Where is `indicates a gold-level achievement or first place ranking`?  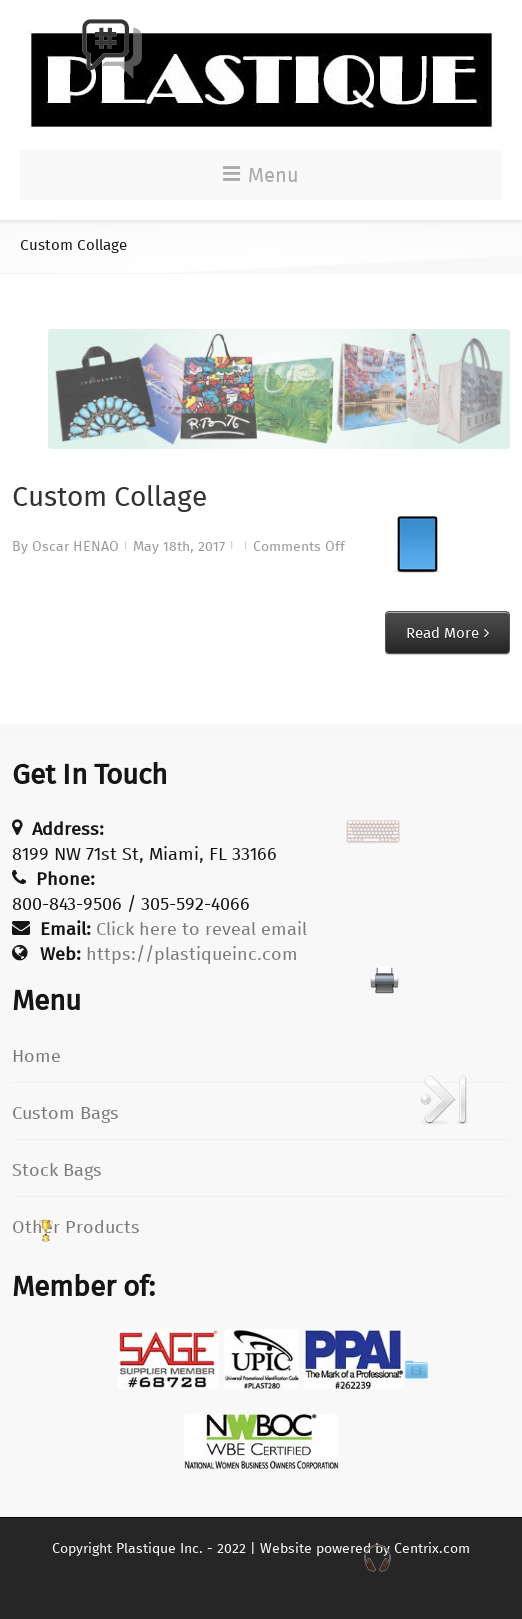 indicates a gold-level achievement or first place ranking is located at coordinates (46, 1230).